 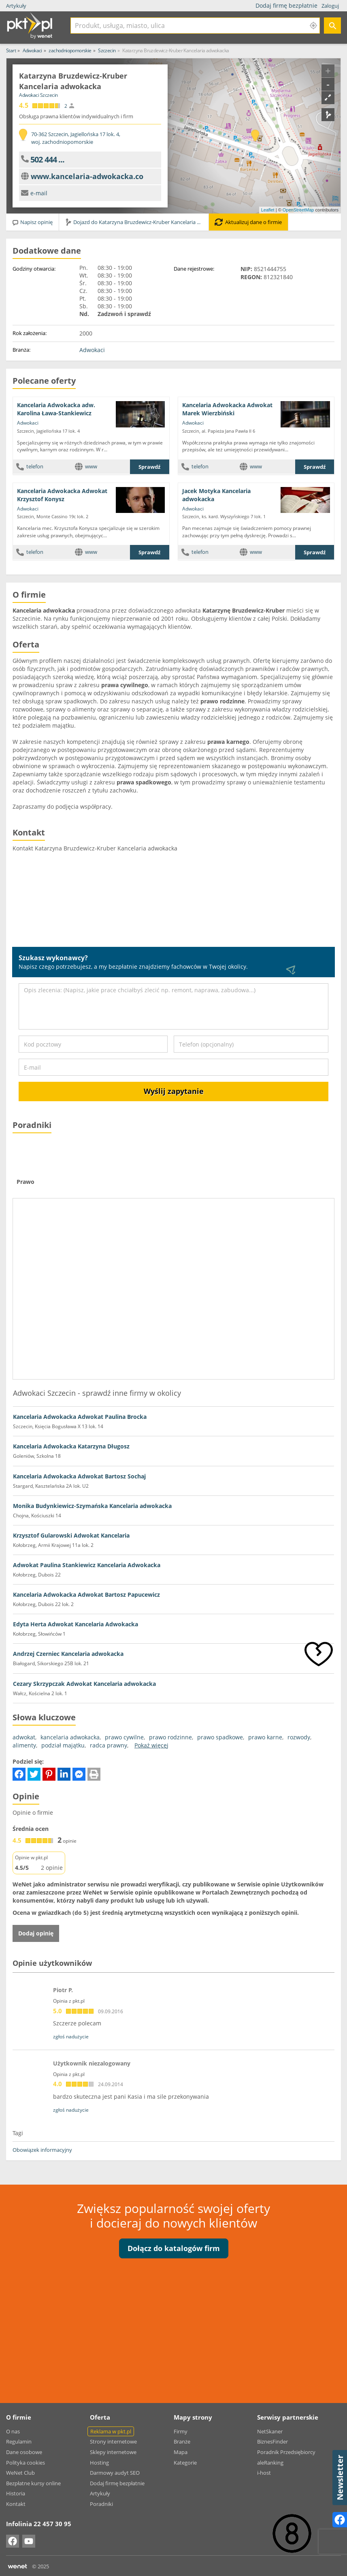 What do you see at coordinates (319, 1653) in the screenshot?
I see `remove from favorites` at bounding box center [319, 1653].